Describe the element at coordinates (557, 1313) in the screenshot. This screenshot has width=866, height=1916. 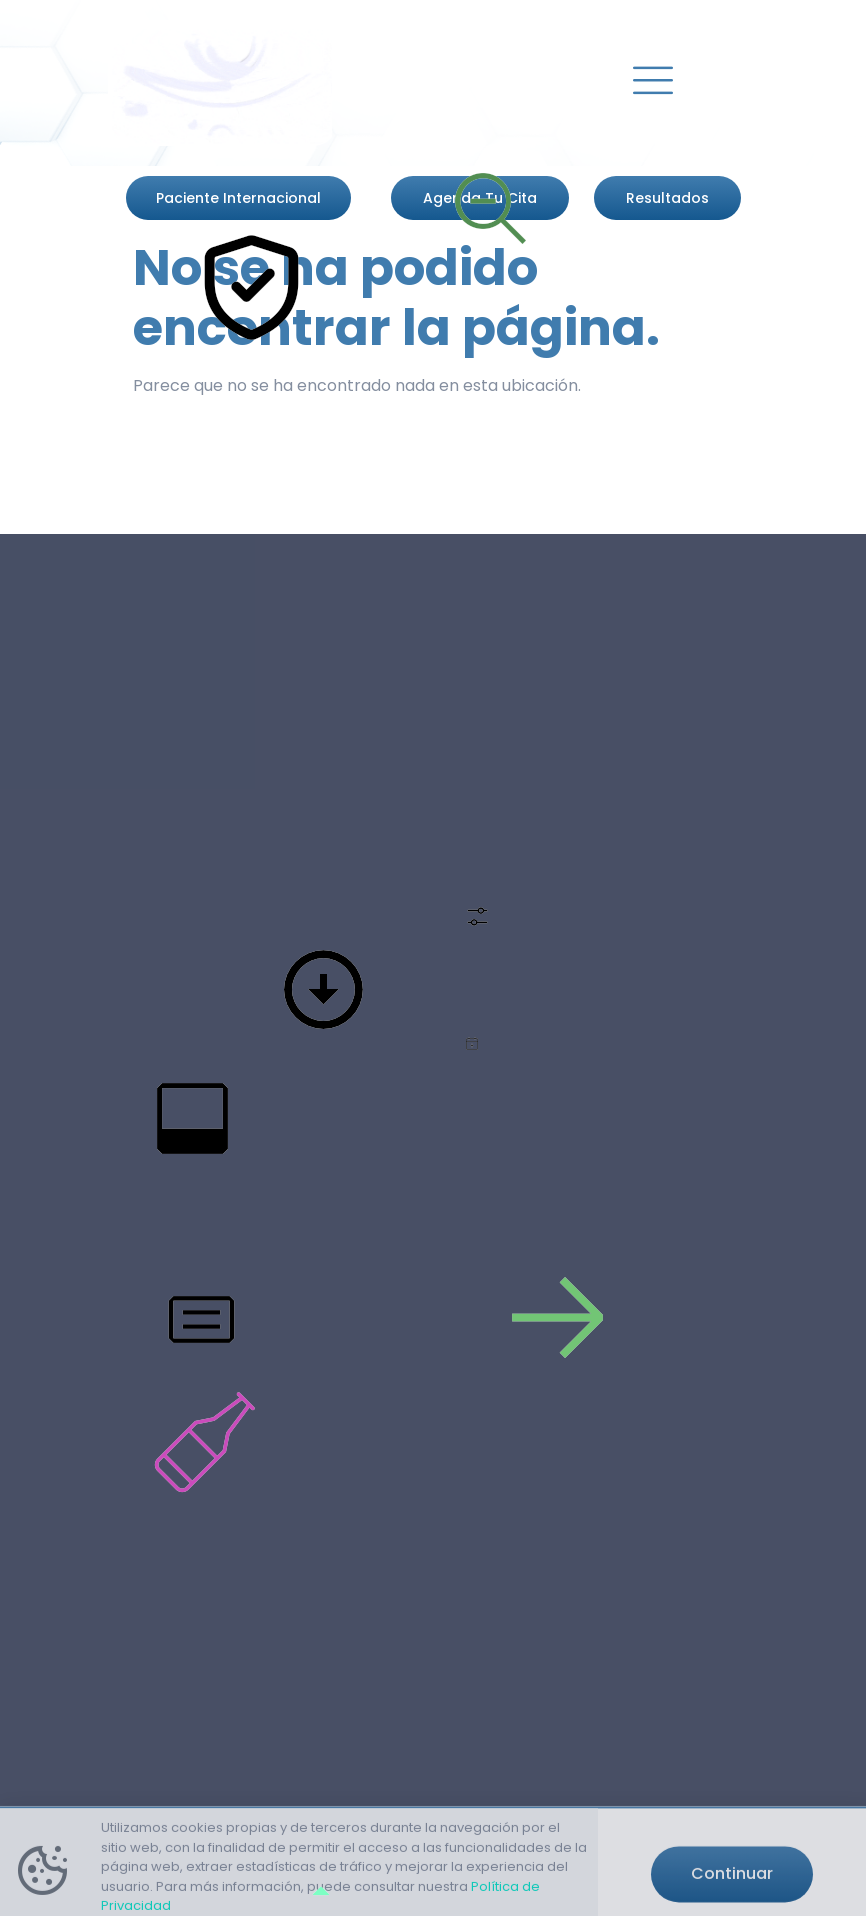
I see `navigate to the next item or screen` at that location.